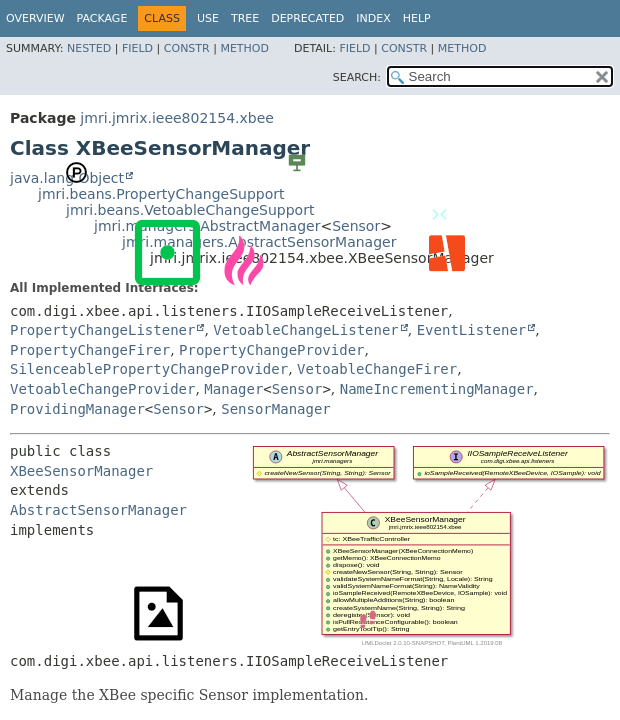 This screenshot has width=620, height=720. I want to click on view your walking route or path history, so click(367, 619).